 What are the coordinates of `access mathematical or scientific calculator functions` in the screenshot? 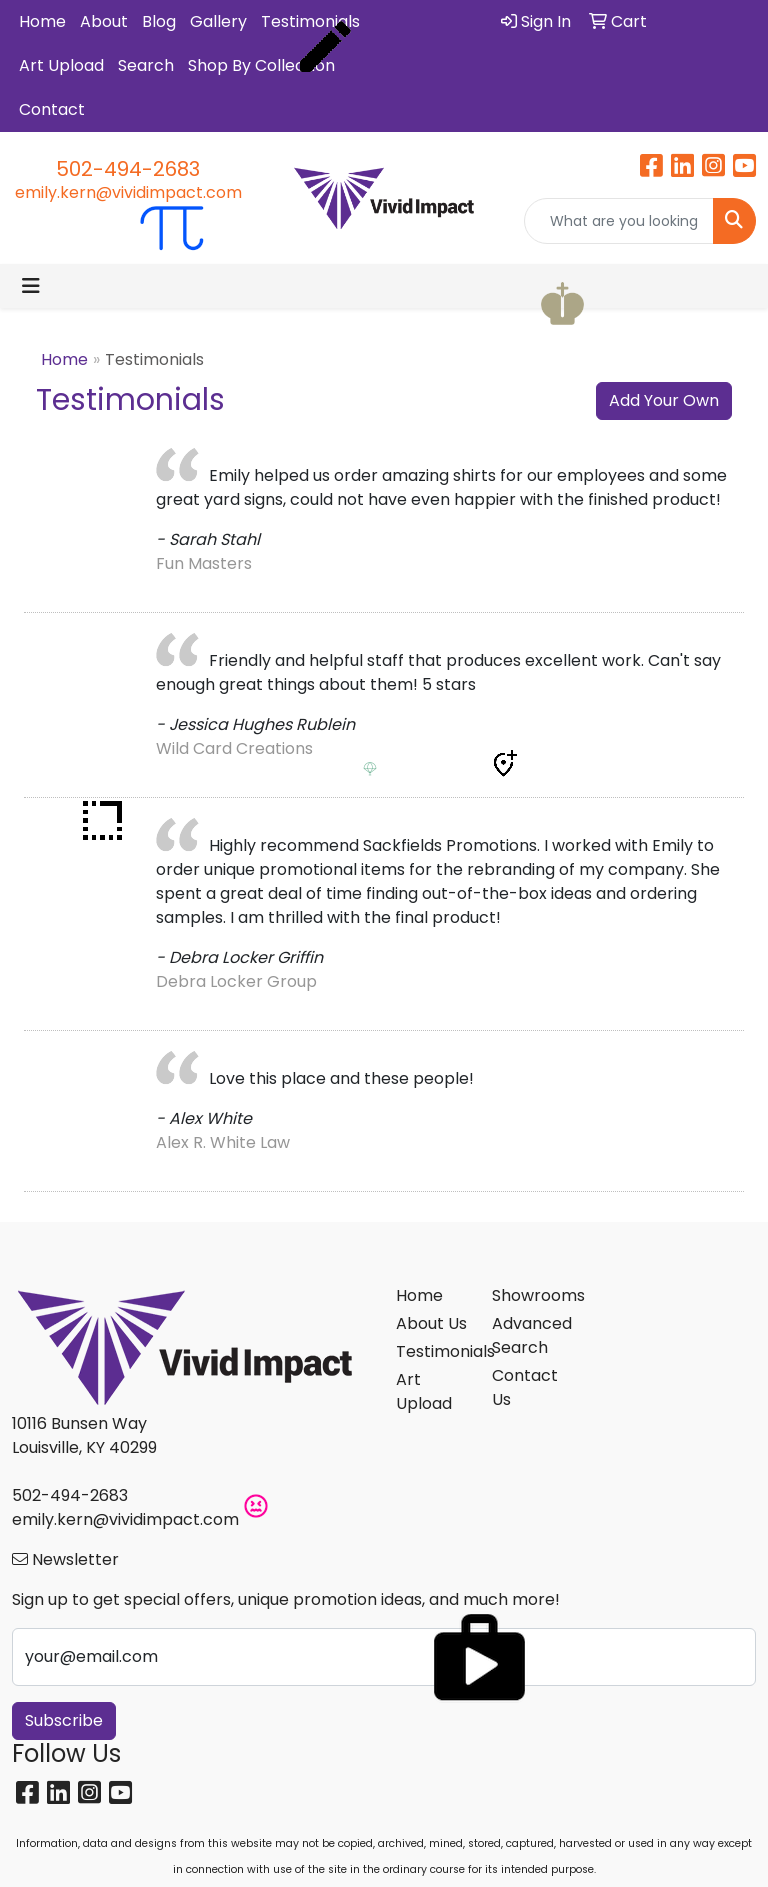 It's located at (173, 227).